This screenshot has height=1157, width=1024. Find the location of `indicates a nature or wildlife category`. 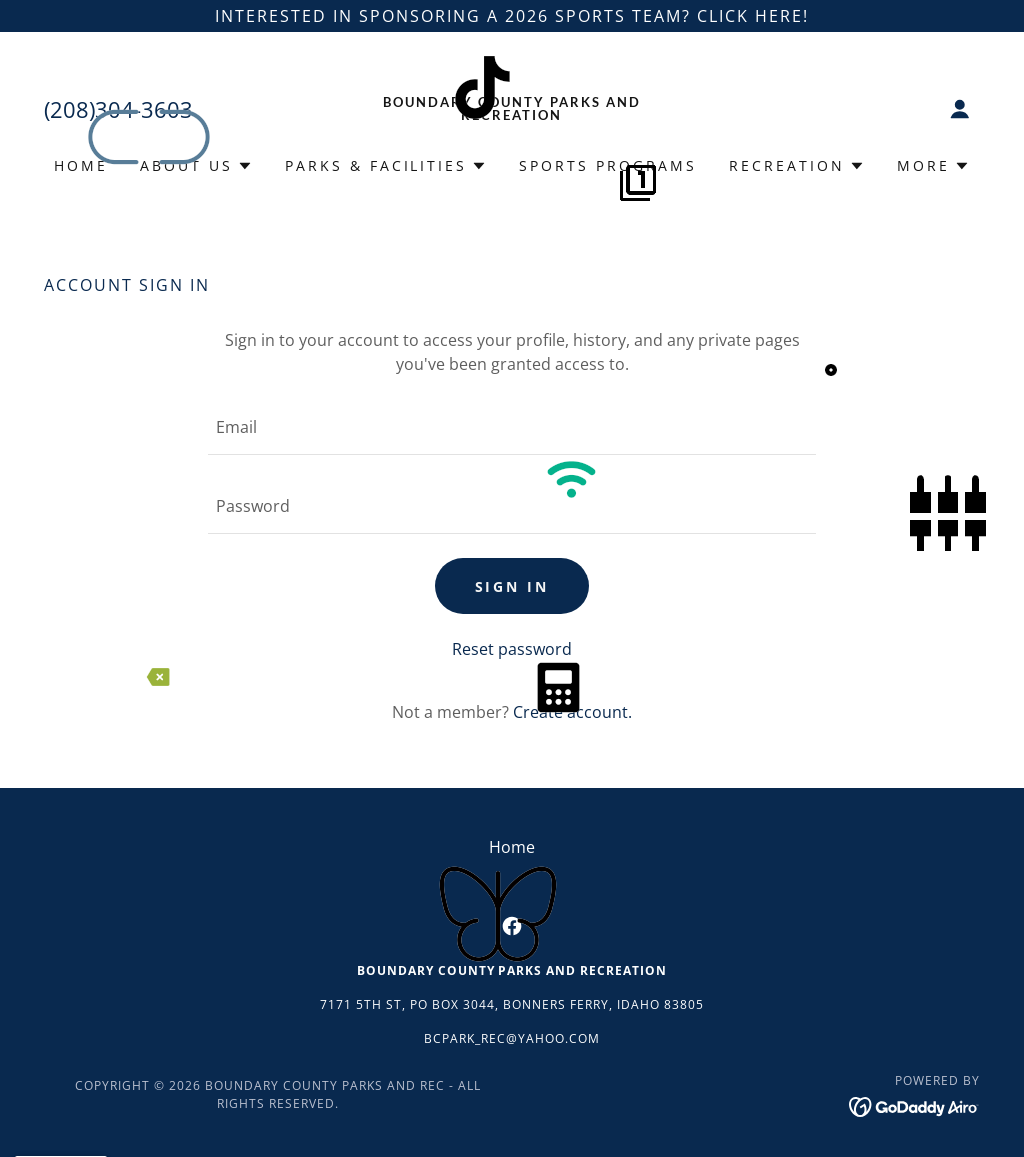

indicates a nature or wildlife category is located at coordinates (498, 912).